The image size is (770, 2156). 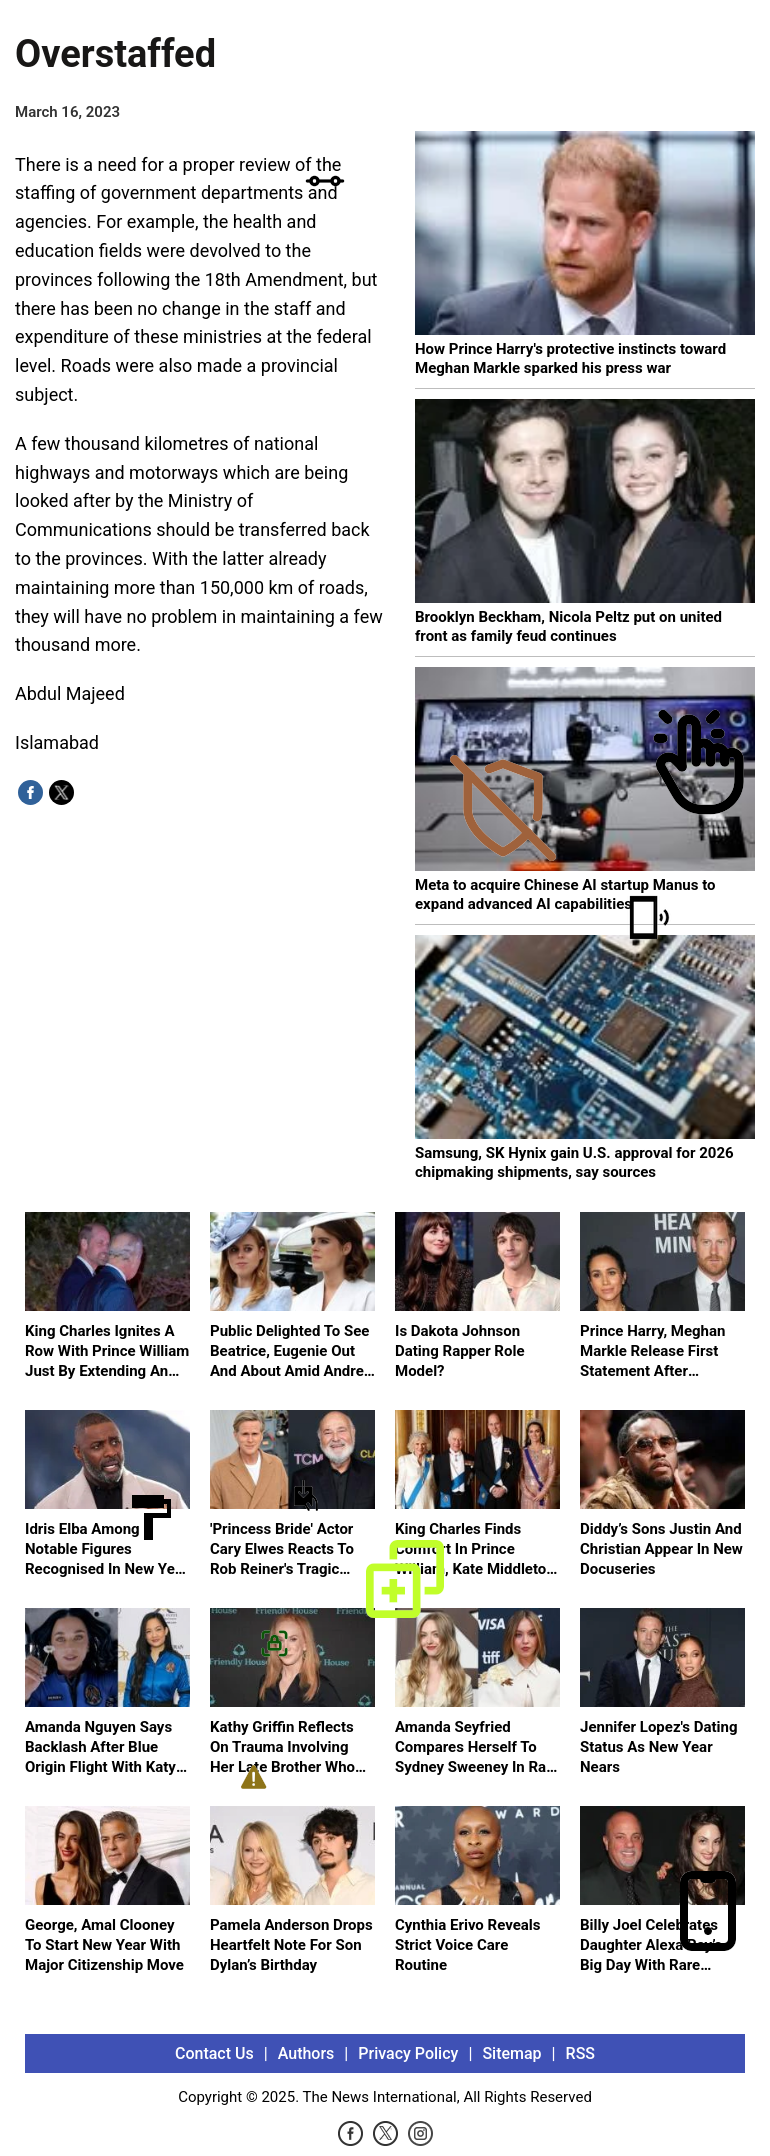 I want to click on access secure or locked content, so click(x=274, y=1643).